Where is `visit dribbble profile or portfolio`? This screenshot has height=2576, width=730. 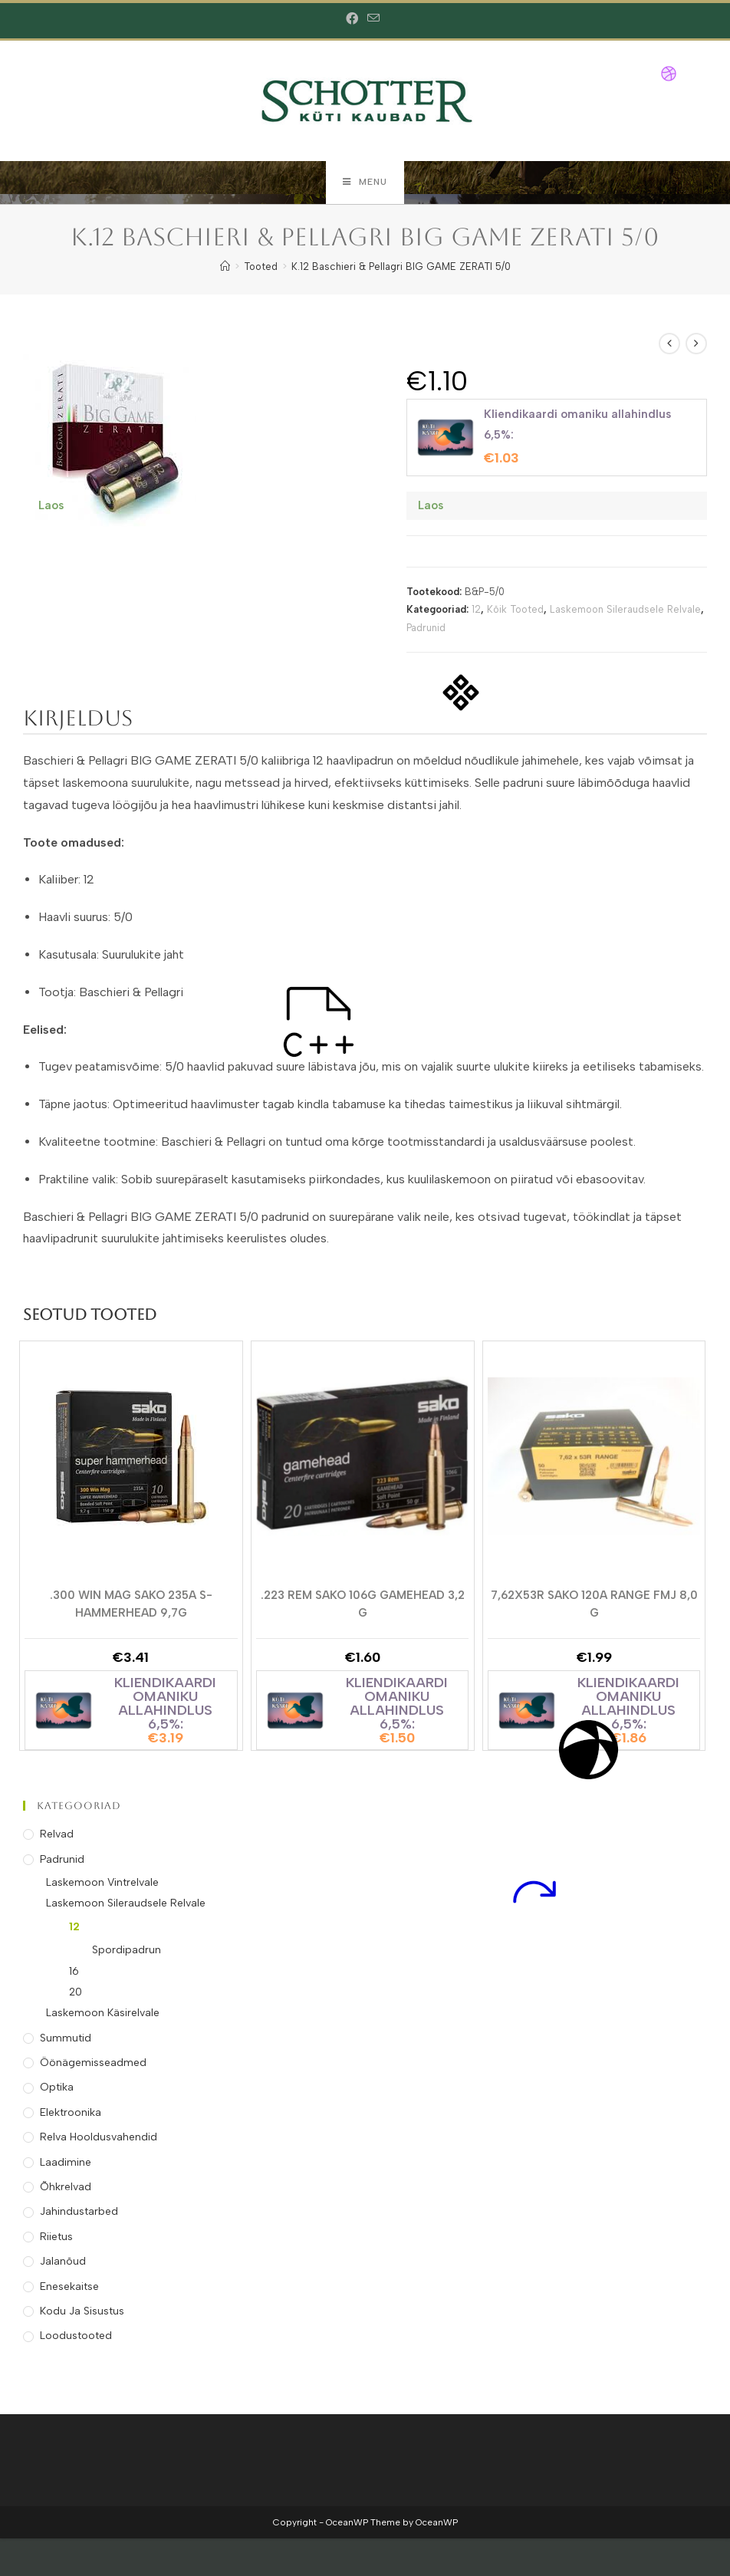
visit dribbble profile or portfolio is located at coordinates (669, 74).